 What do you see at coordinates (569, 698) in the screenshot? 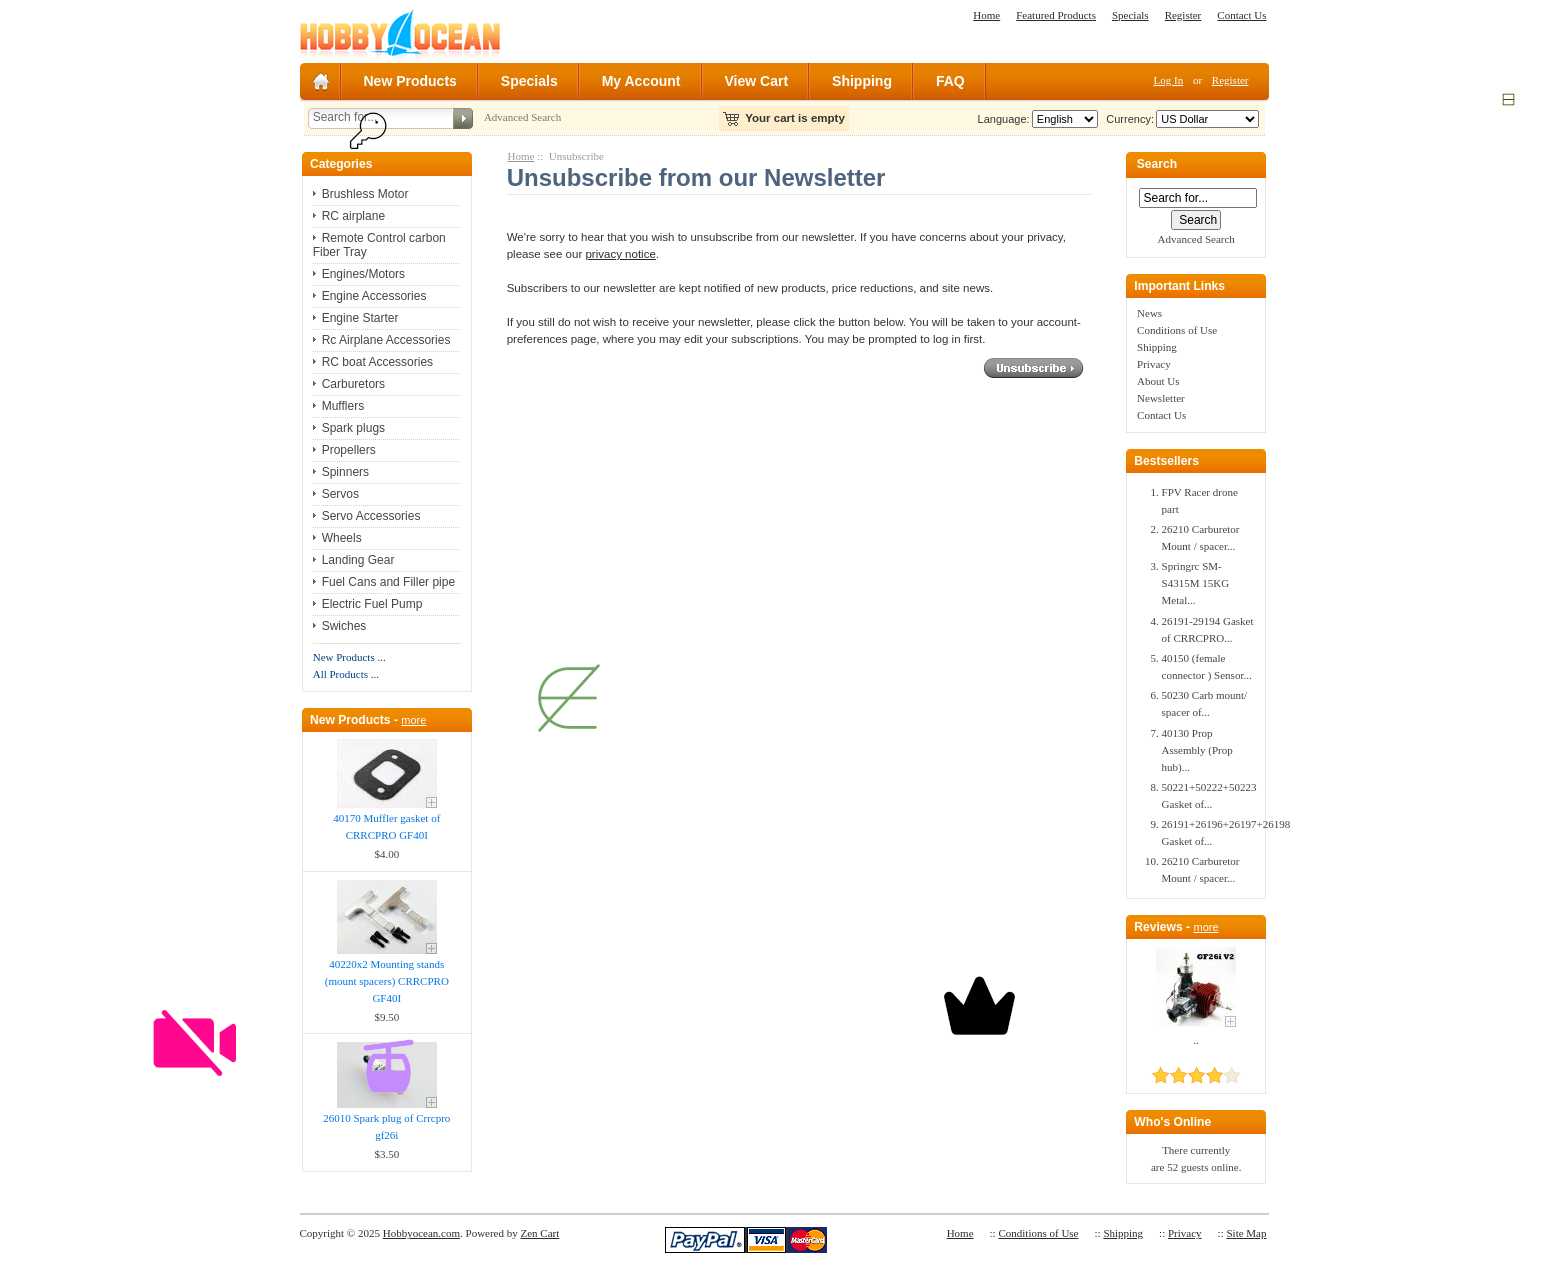
I see `indicates item is not part of a set or group` at bounding box center [569, 698].